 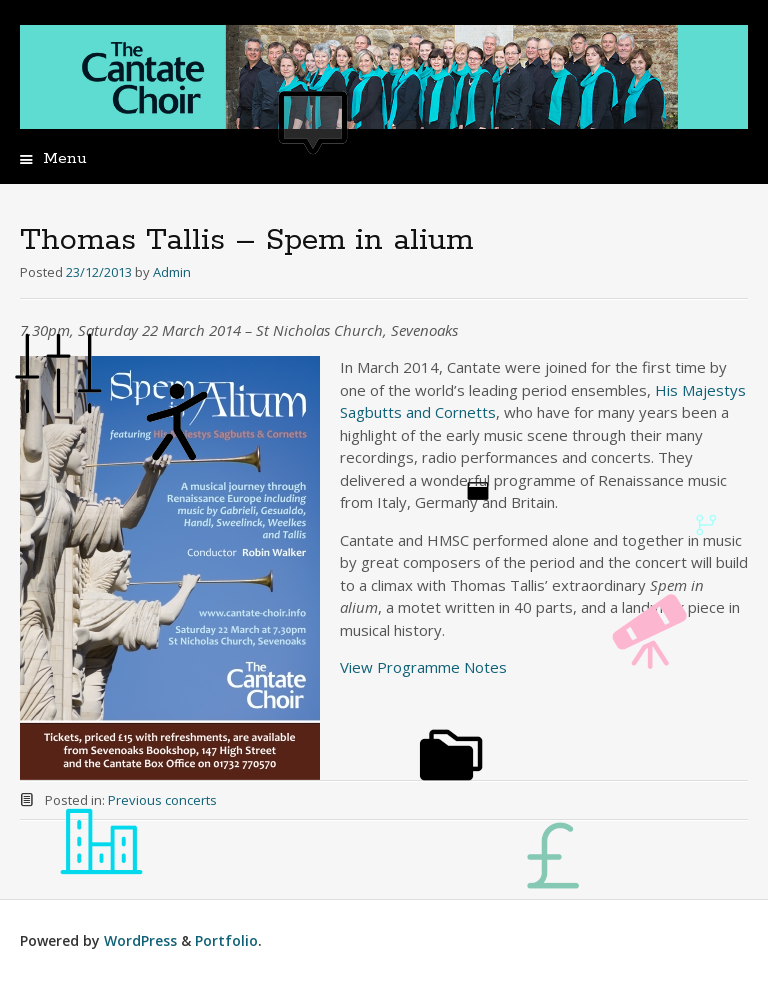 I want to click on explore or discover new content, so click(x=651, y=630).